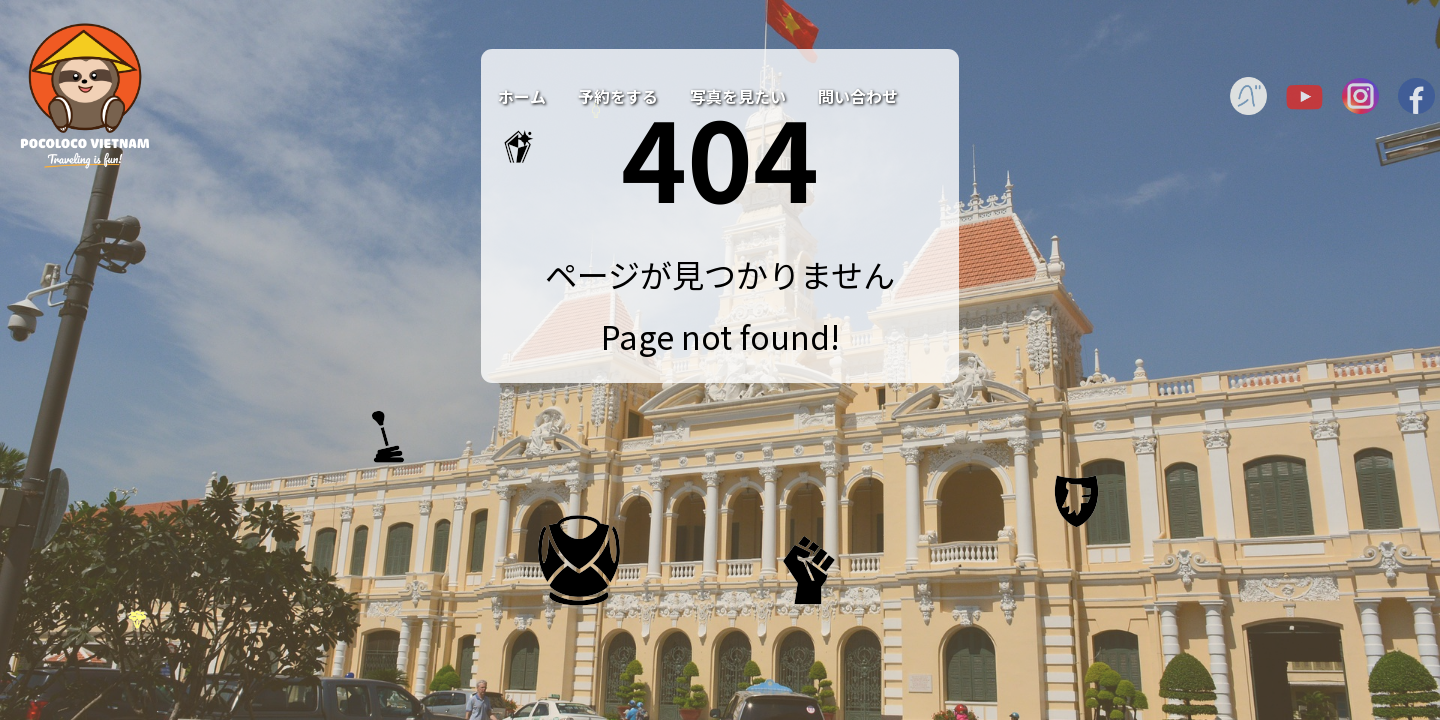  What do you see at coordinates (596, 110) in the screenshot?
I see `toggle invisibility or stealth mode` at bounding box center [596, 110].